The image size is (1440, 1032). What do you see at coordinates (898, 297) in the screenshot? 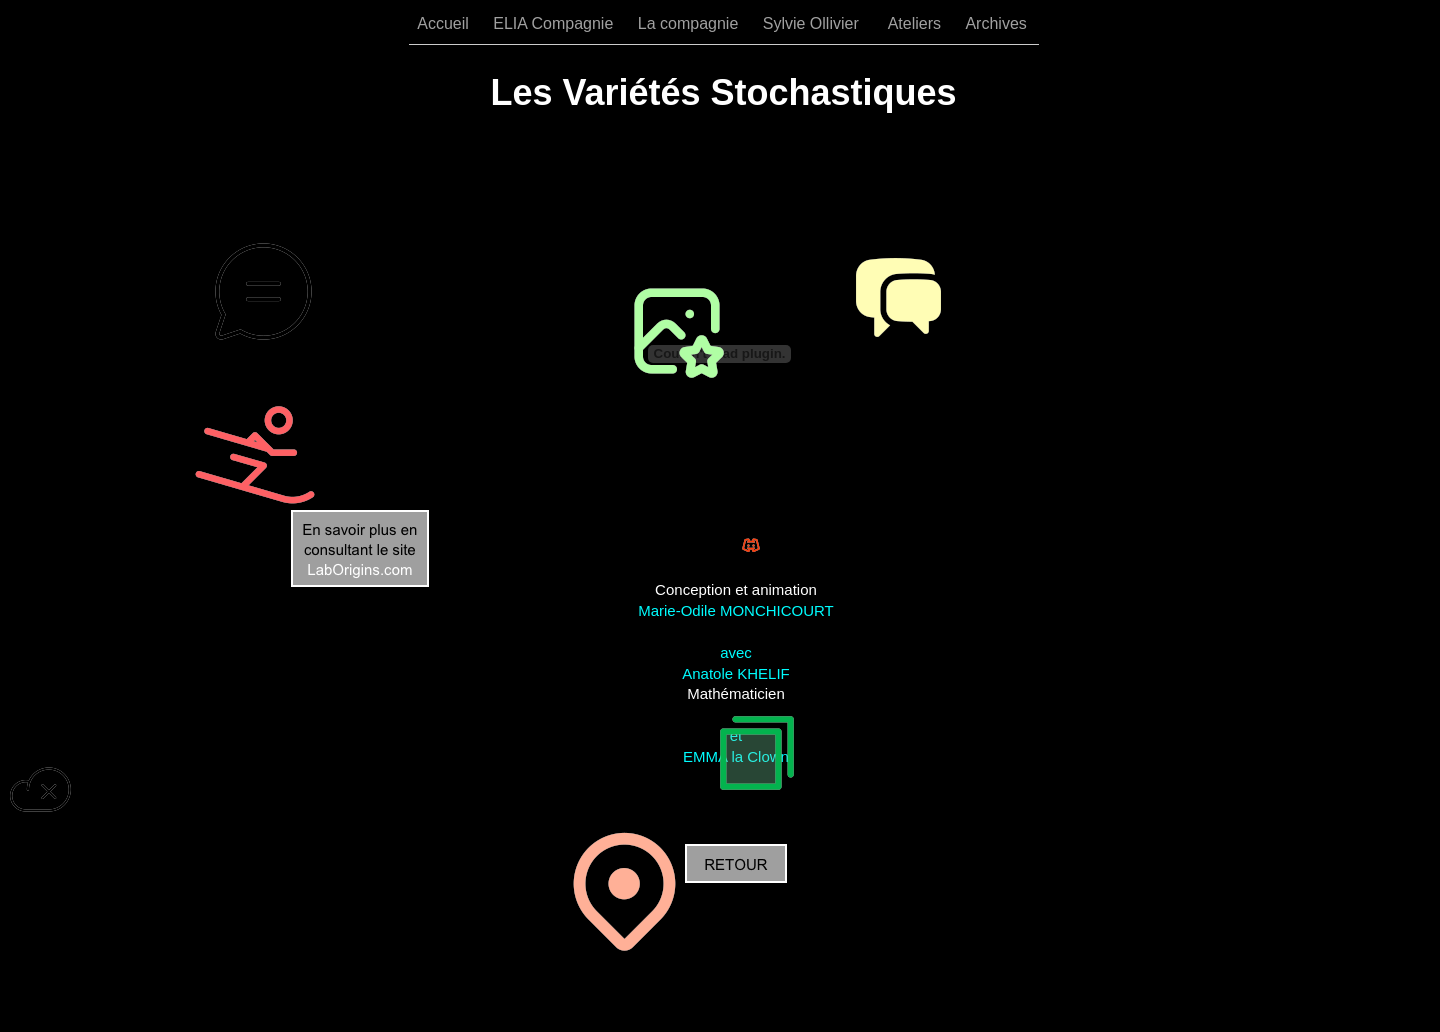
I see `open messaging or chat` at bounding box center [898, 297].